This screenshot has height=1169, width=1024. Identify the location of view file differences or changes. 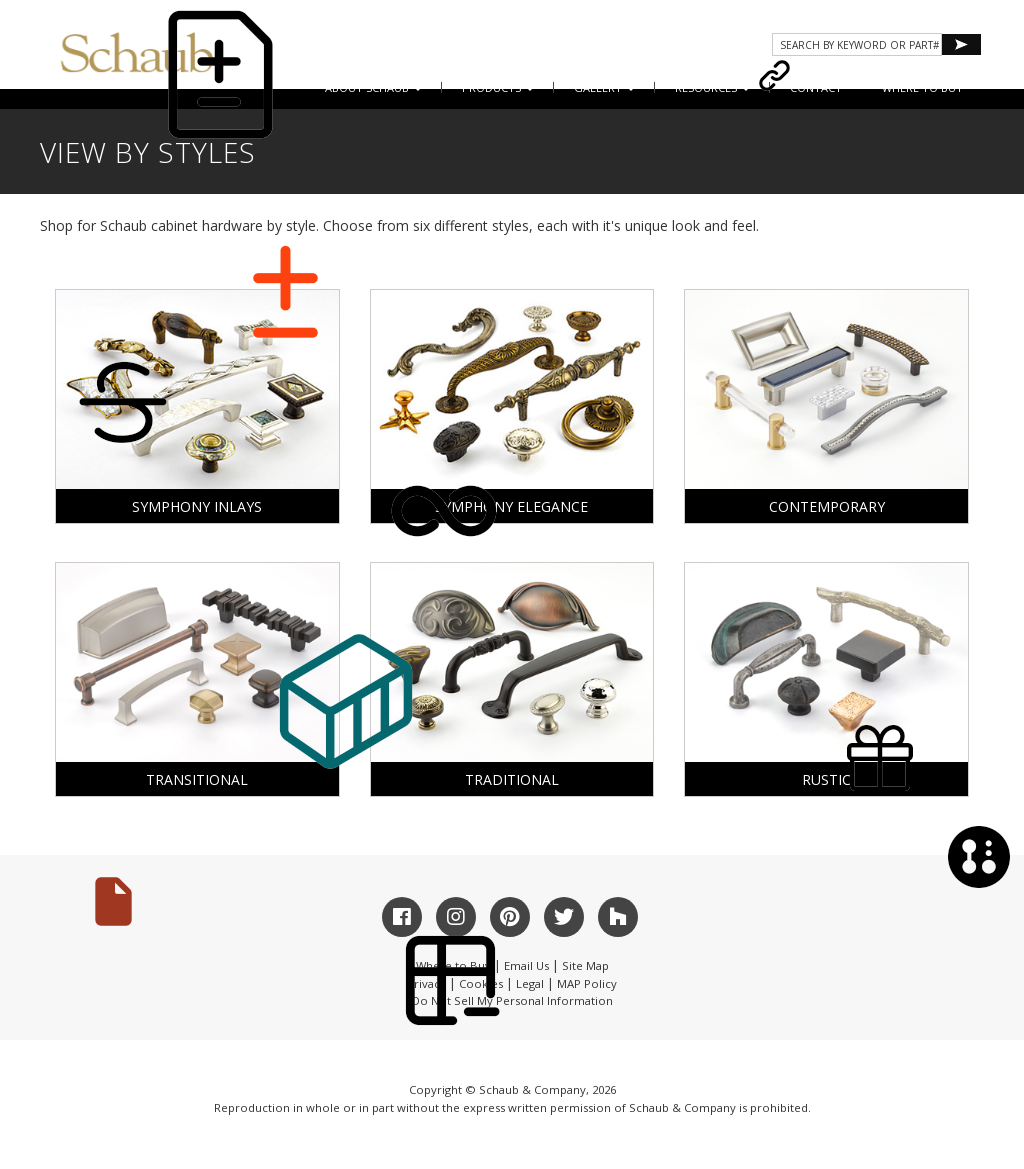
(220, 74).